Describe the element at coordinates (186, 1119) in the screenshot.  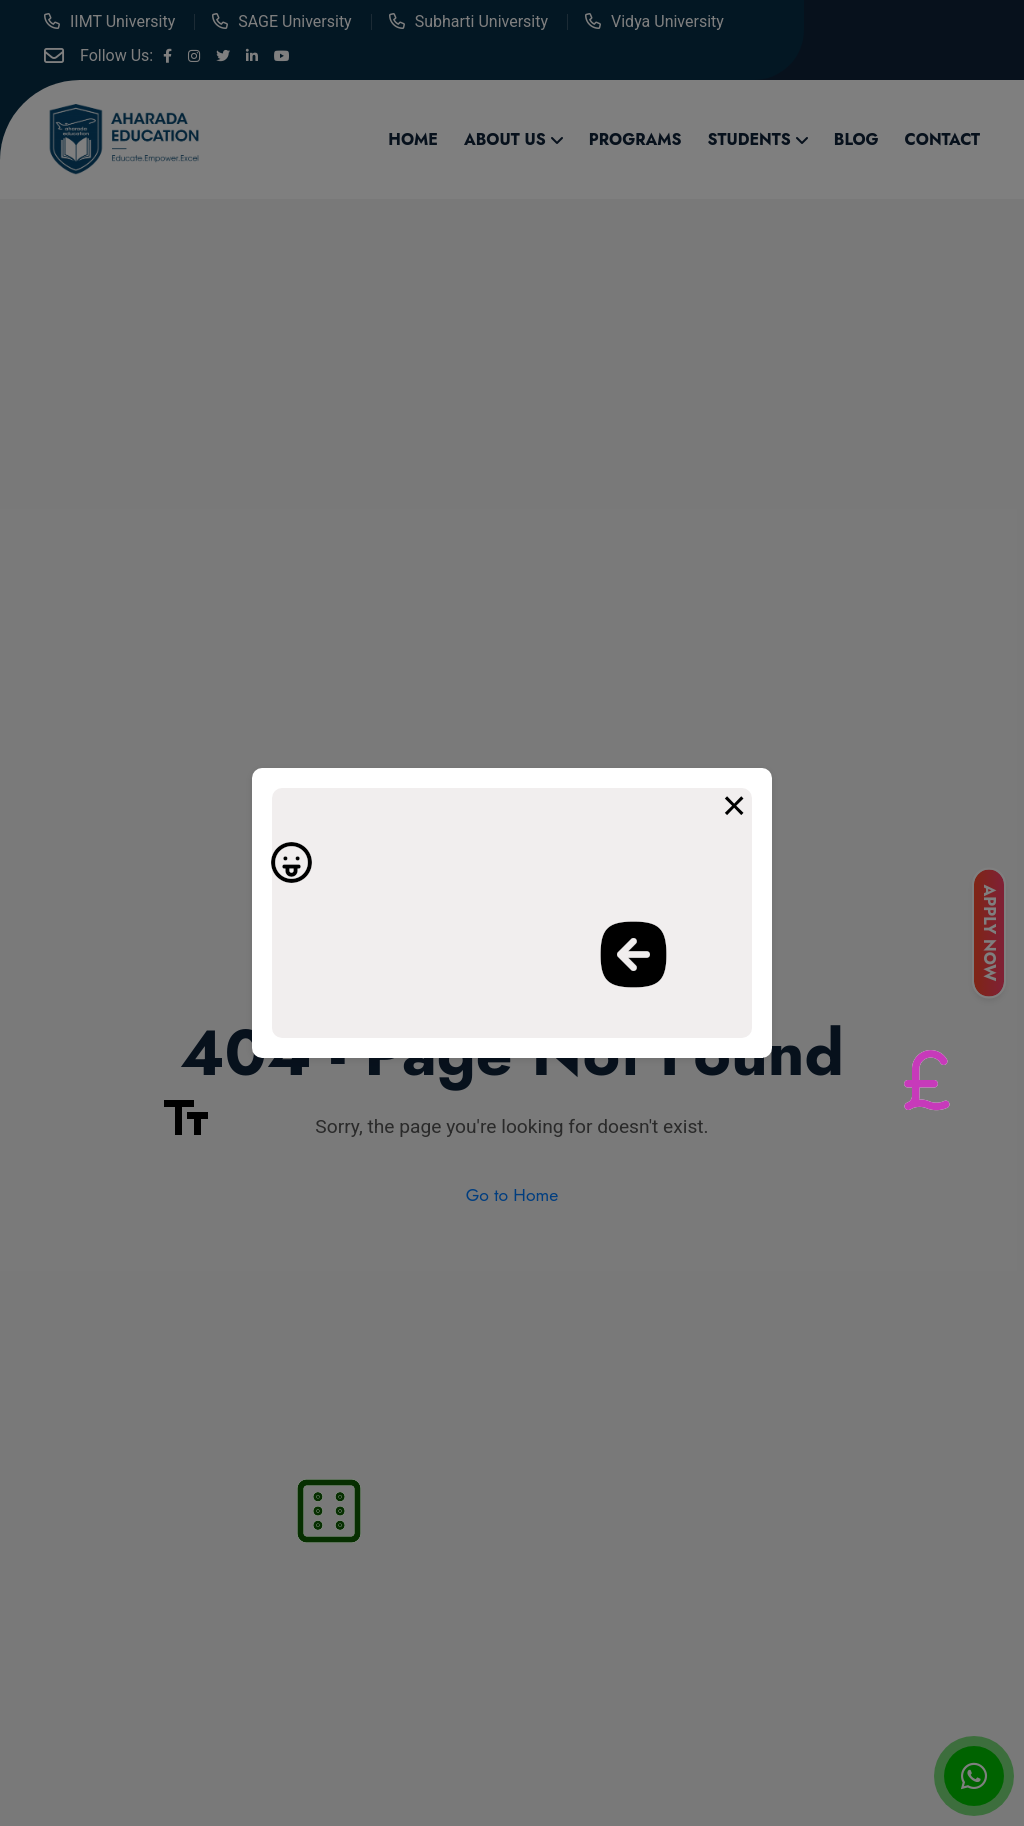
I see `adjust text formatting options` at that location.